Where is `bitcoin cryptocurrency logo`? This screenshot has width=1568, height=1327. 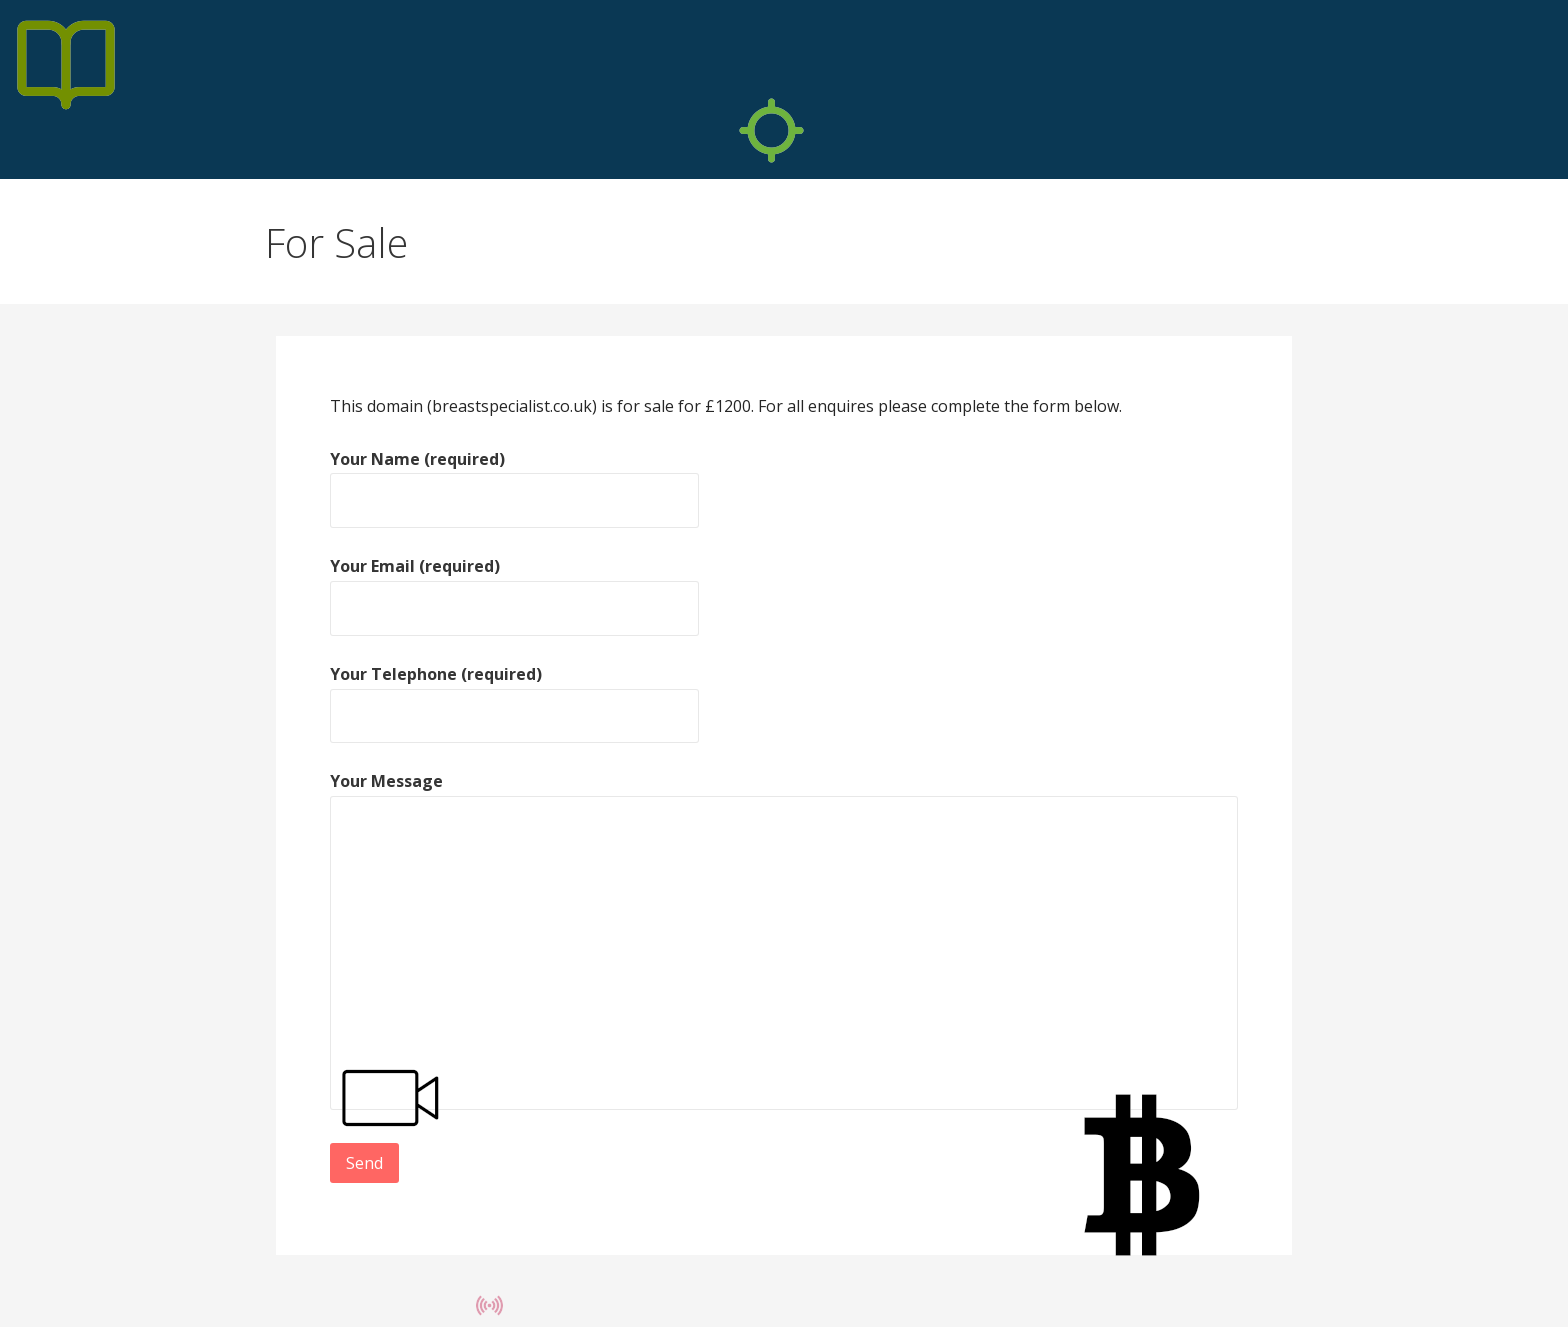
bitcoin cryptocurrency logo is located at coordinates (1142, 1175).